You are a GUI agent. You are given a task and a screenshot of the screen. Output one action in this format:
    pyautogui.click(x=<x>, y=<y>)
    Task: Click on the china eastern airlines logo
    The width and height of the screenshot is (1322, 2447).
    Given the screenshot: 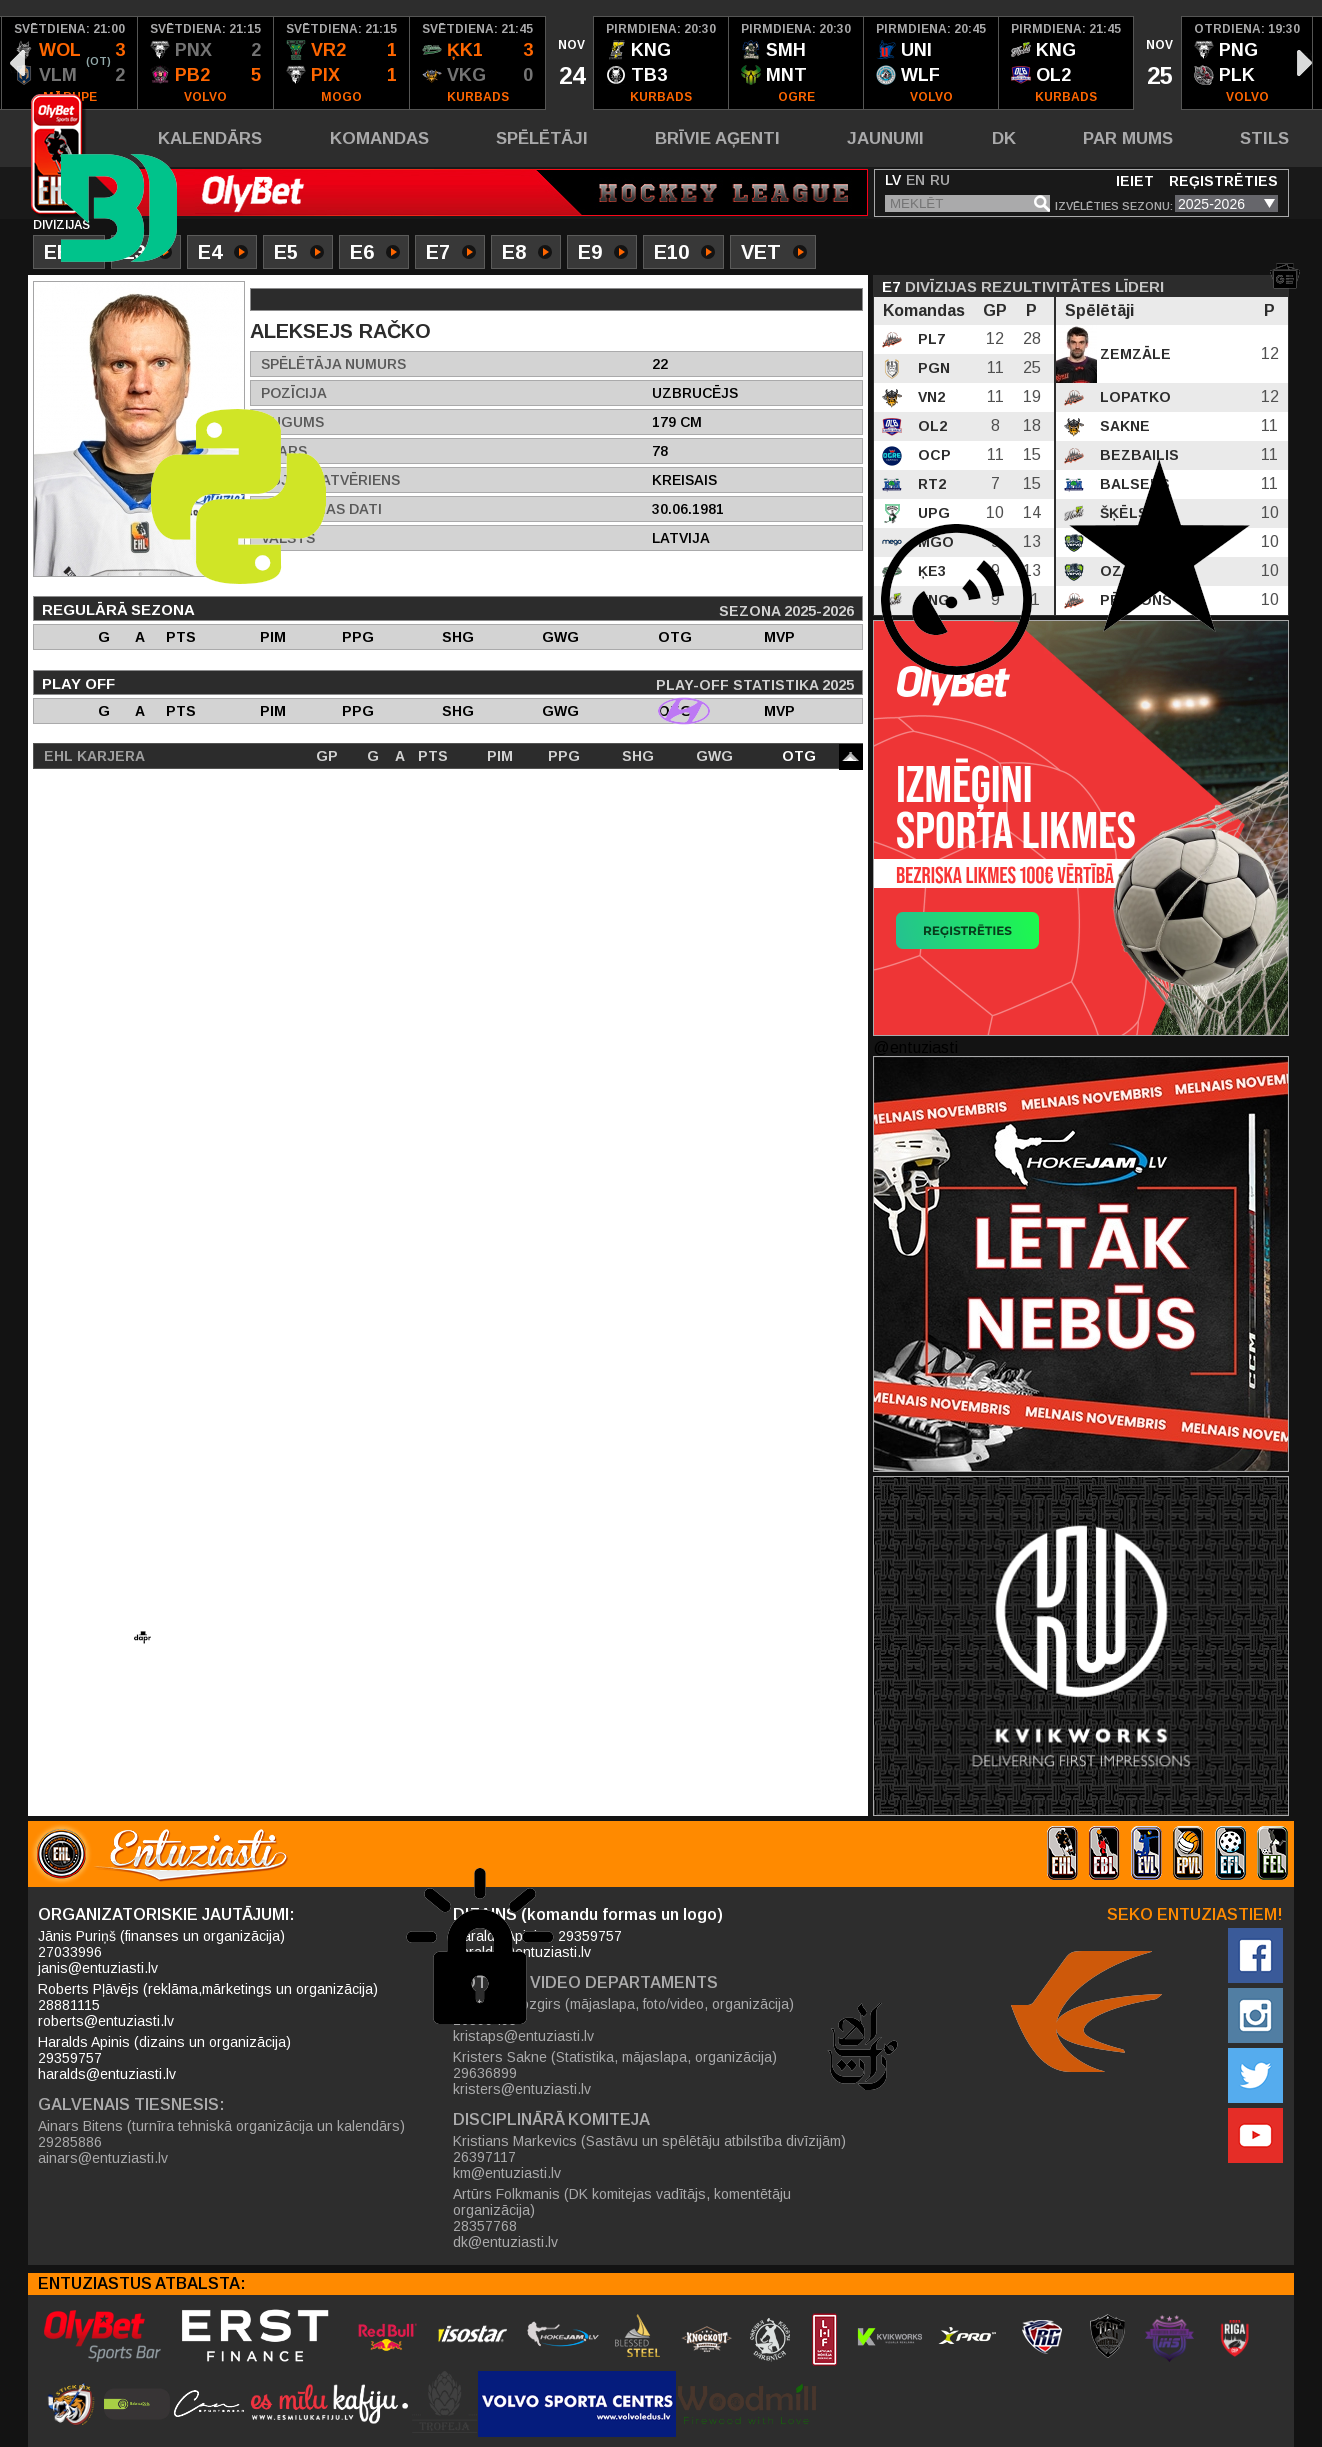 What is the action you would take?
    pyautogui.click(x=1086, y=2011)
    